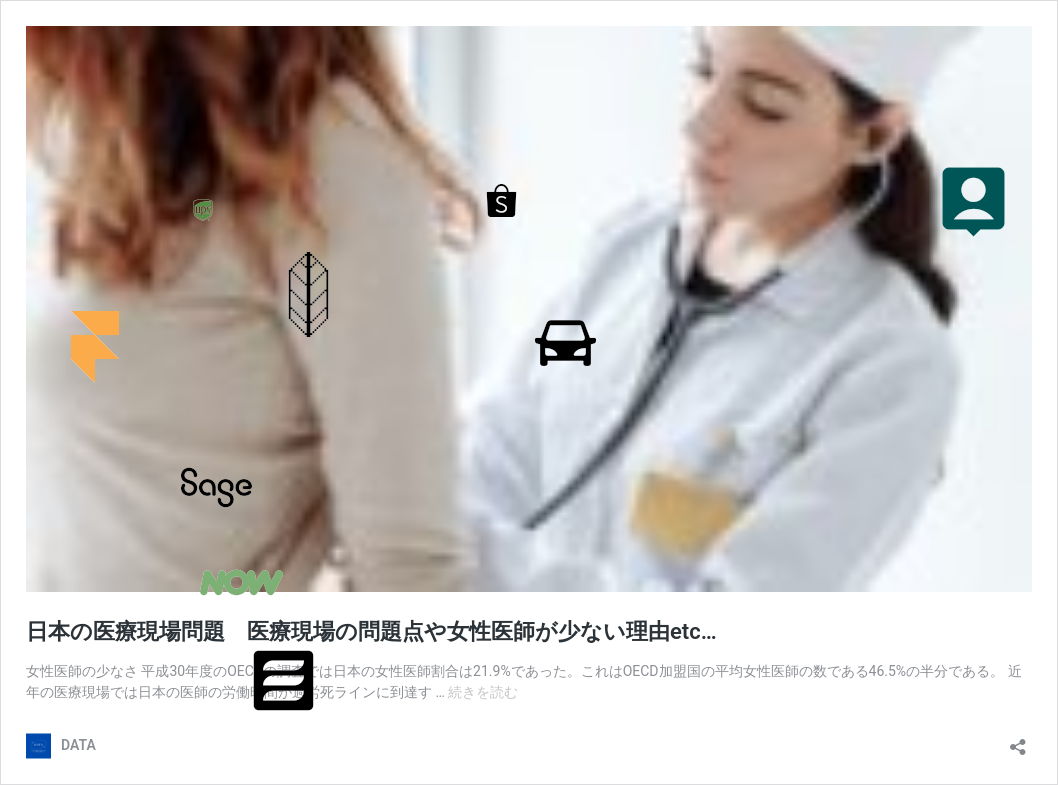 The image size is (1058, 785). I want to click on select car or driving mode for navigation, so click(565, 340).